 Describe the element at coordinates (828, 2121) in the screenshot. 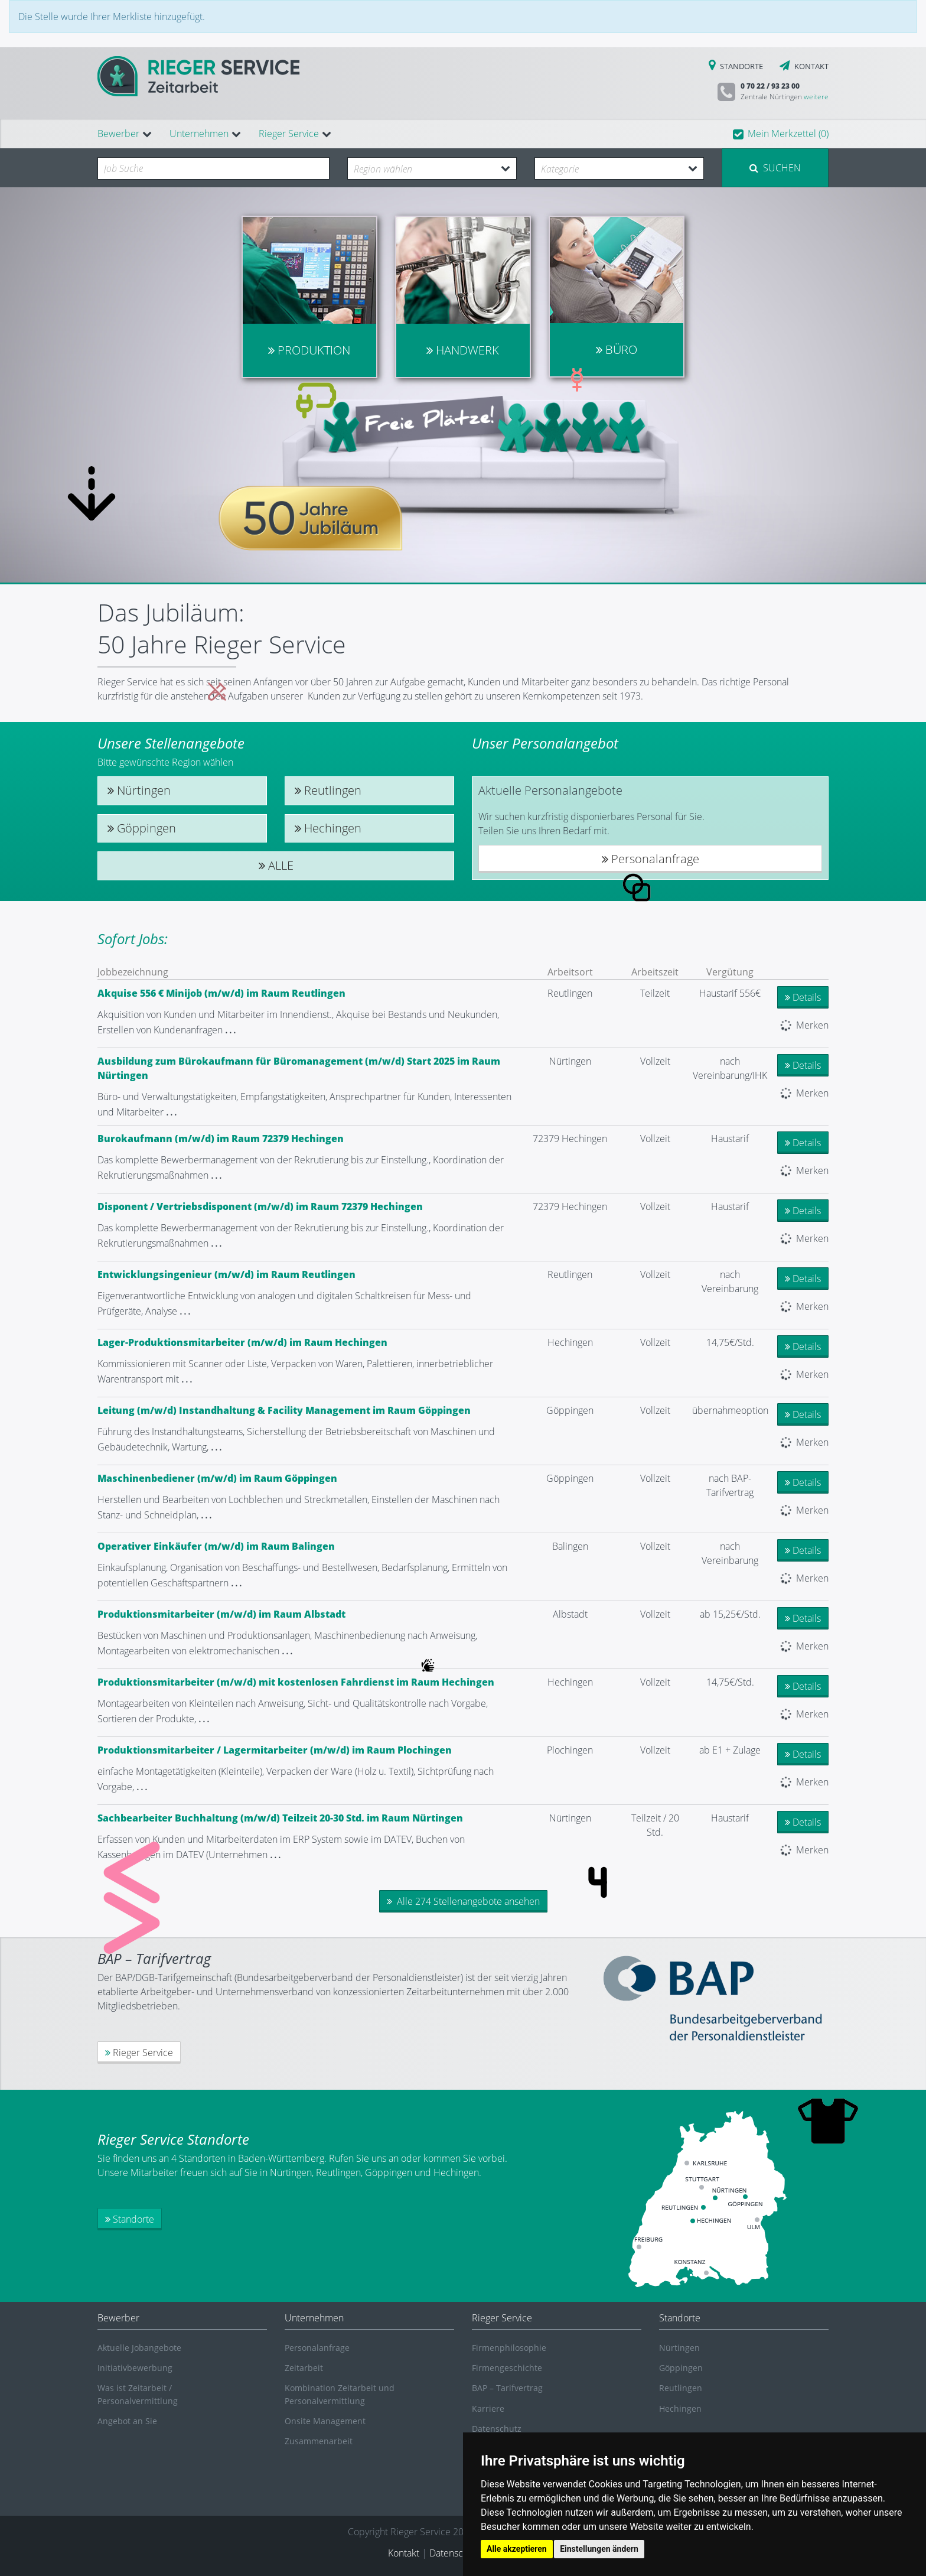

I see `browse clothing or apparel items` at that location.